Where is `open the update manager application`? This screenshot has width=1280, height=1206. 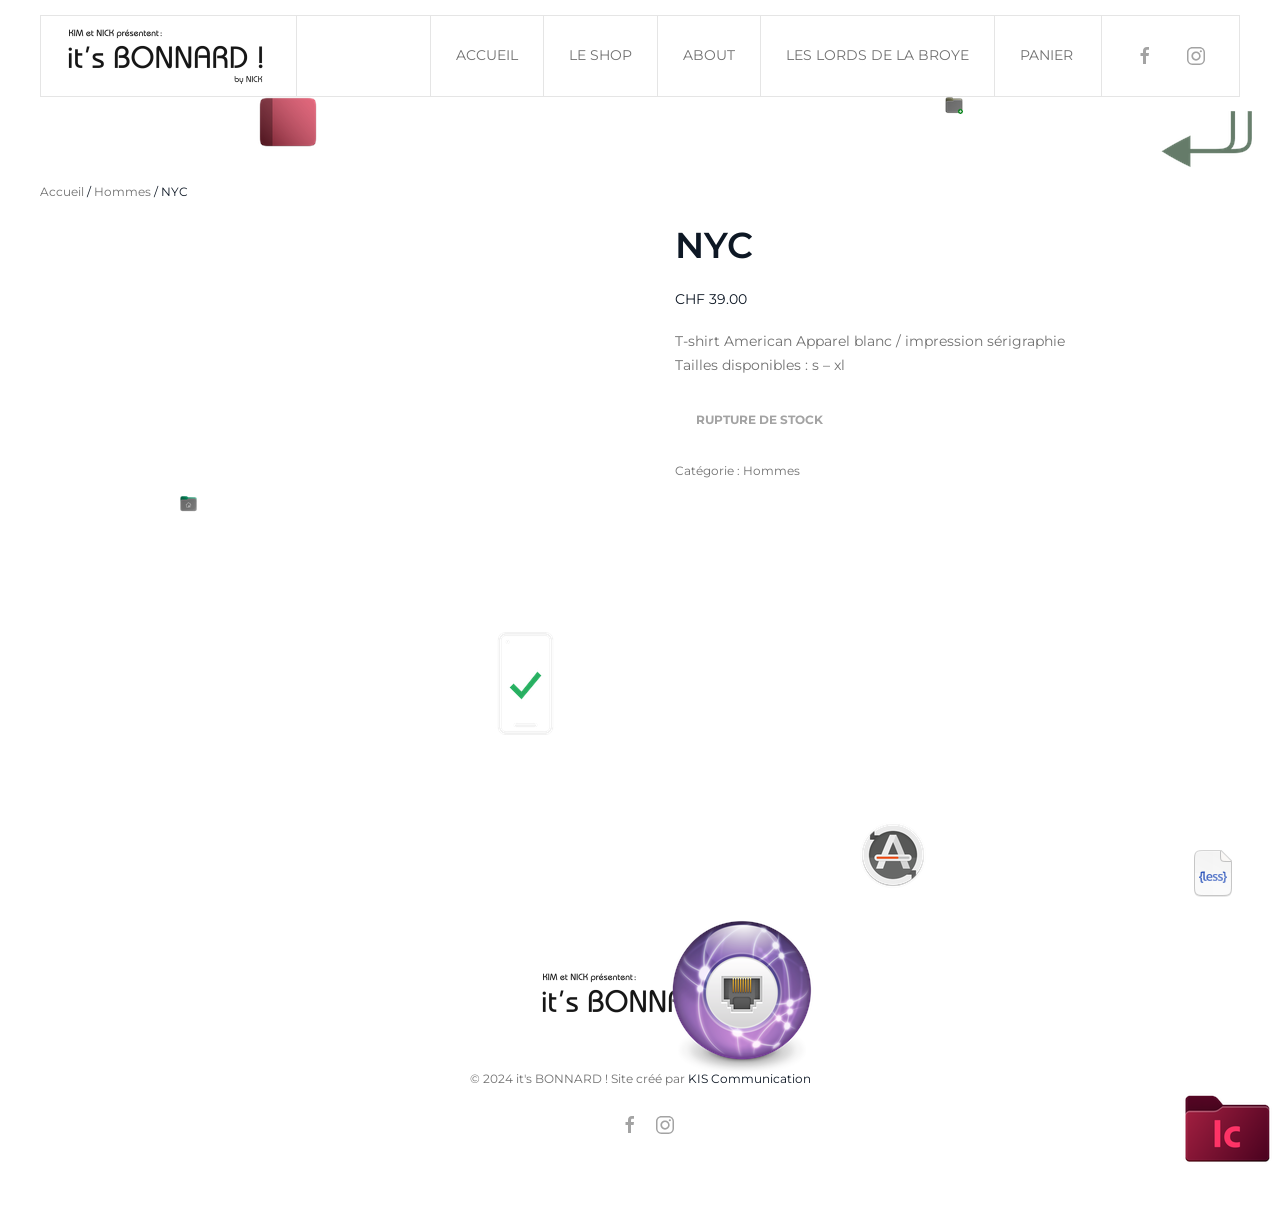
open the update manager application is located at coordinates (893, 855).